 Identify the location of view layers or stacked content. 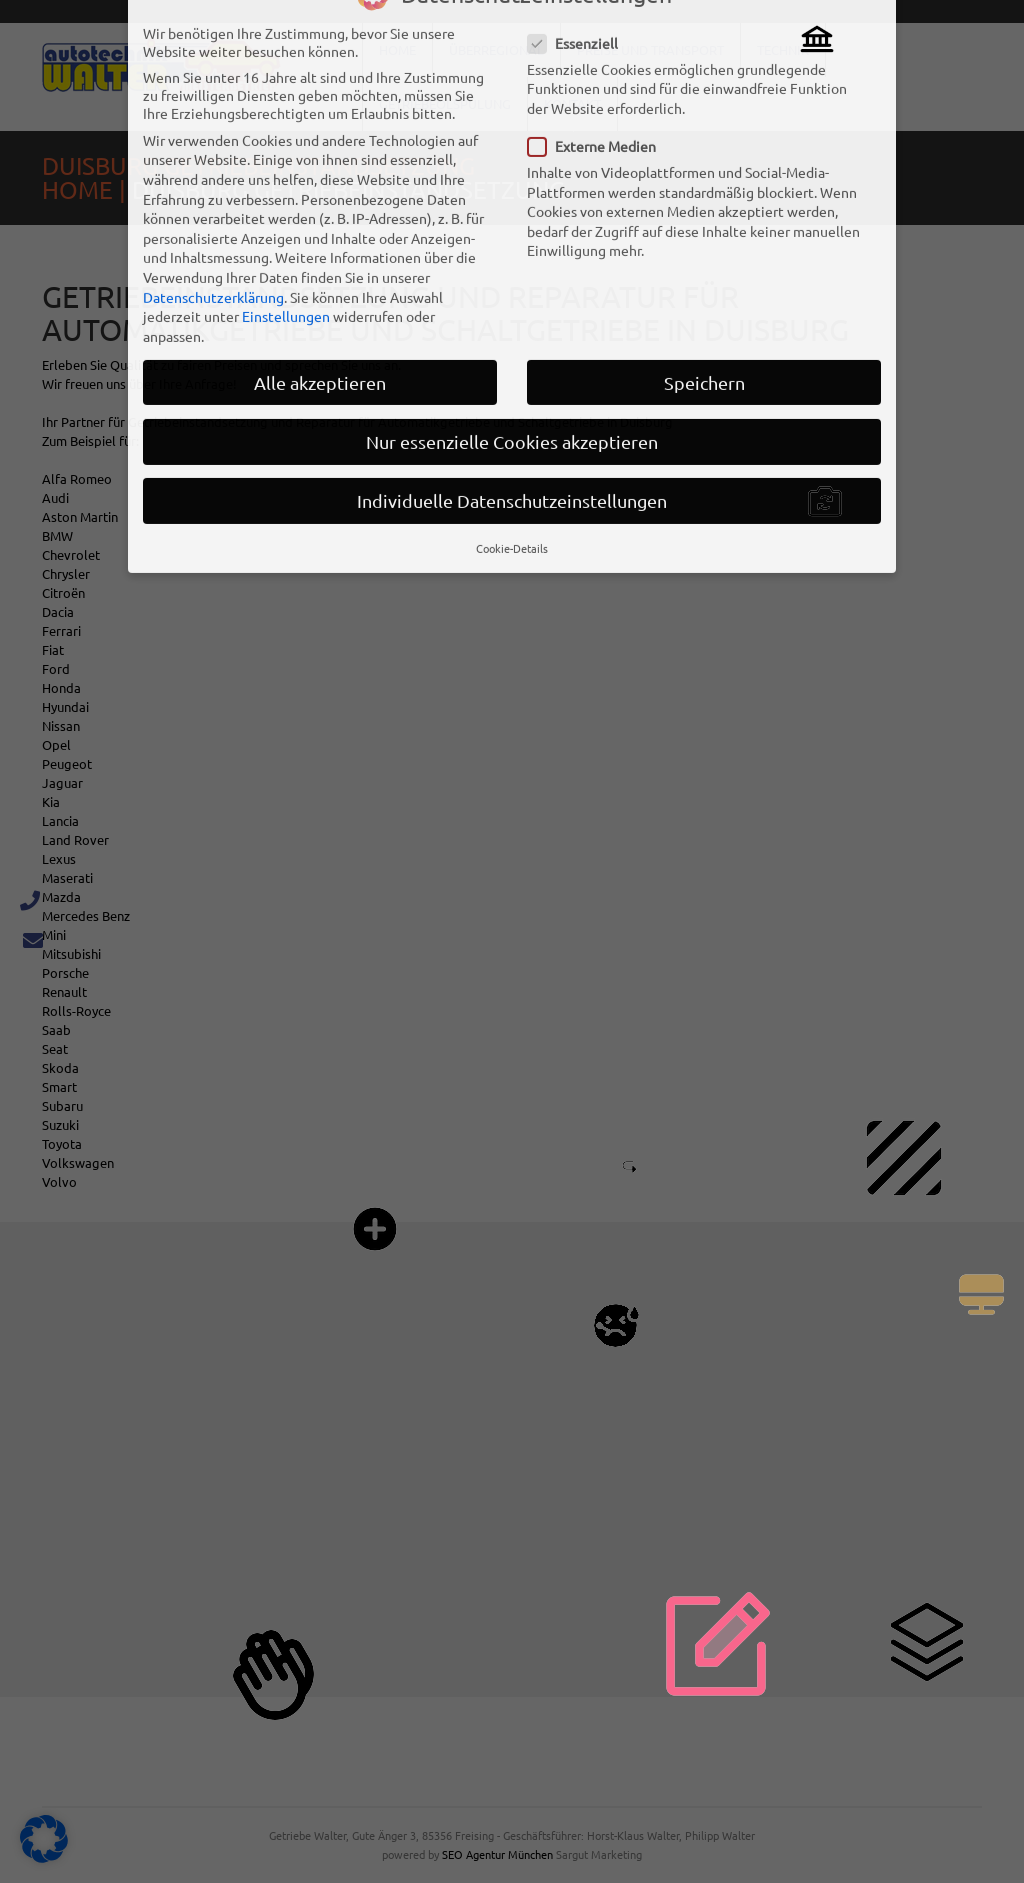
(927, 1642).